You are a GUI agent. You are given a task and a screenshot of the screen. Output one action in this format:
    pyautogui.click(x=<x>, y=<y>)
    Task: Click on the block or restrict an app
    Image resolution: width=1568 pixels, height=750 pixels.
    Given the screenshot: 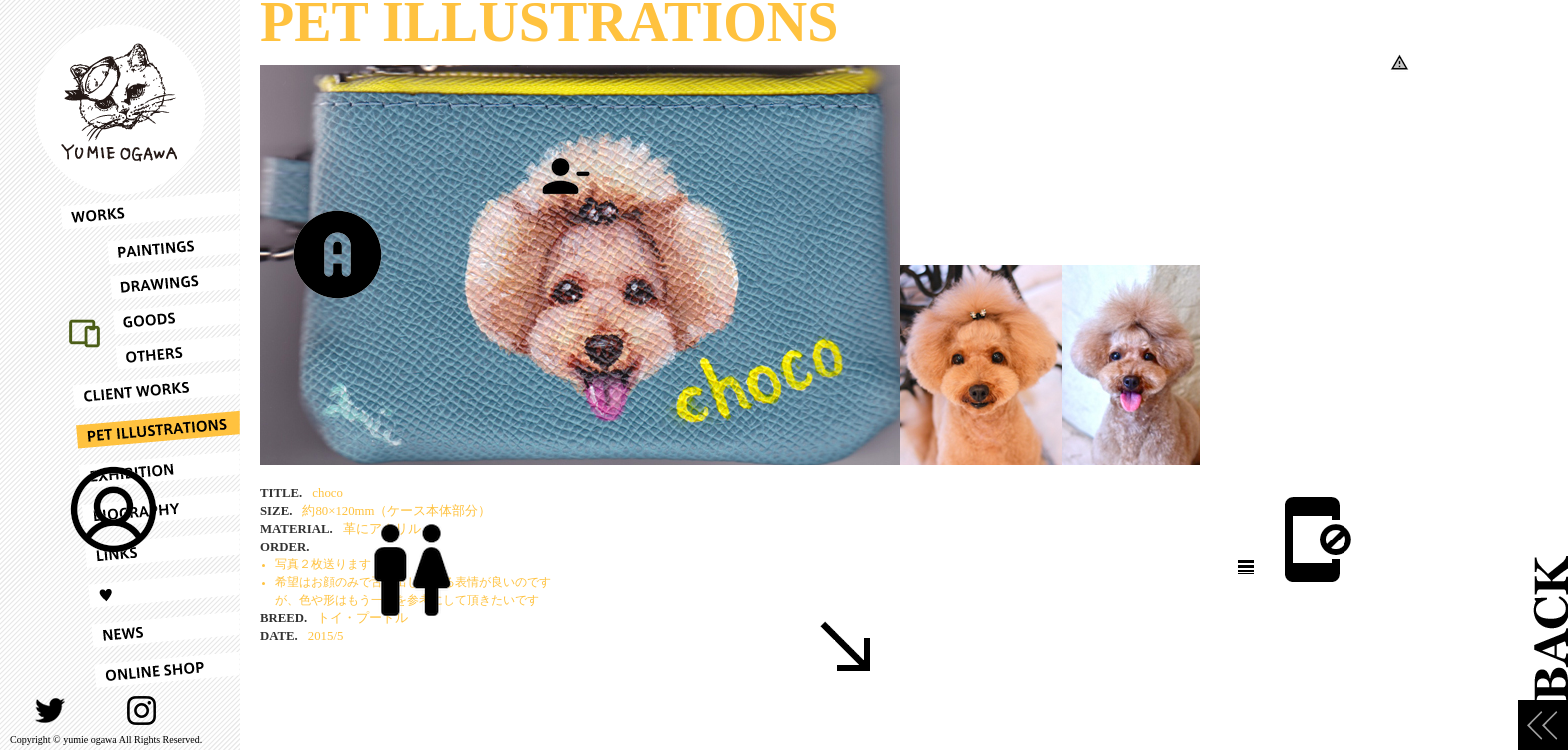 What is the action you would take?
    pyautogui.click(x=1312, y=539)
    